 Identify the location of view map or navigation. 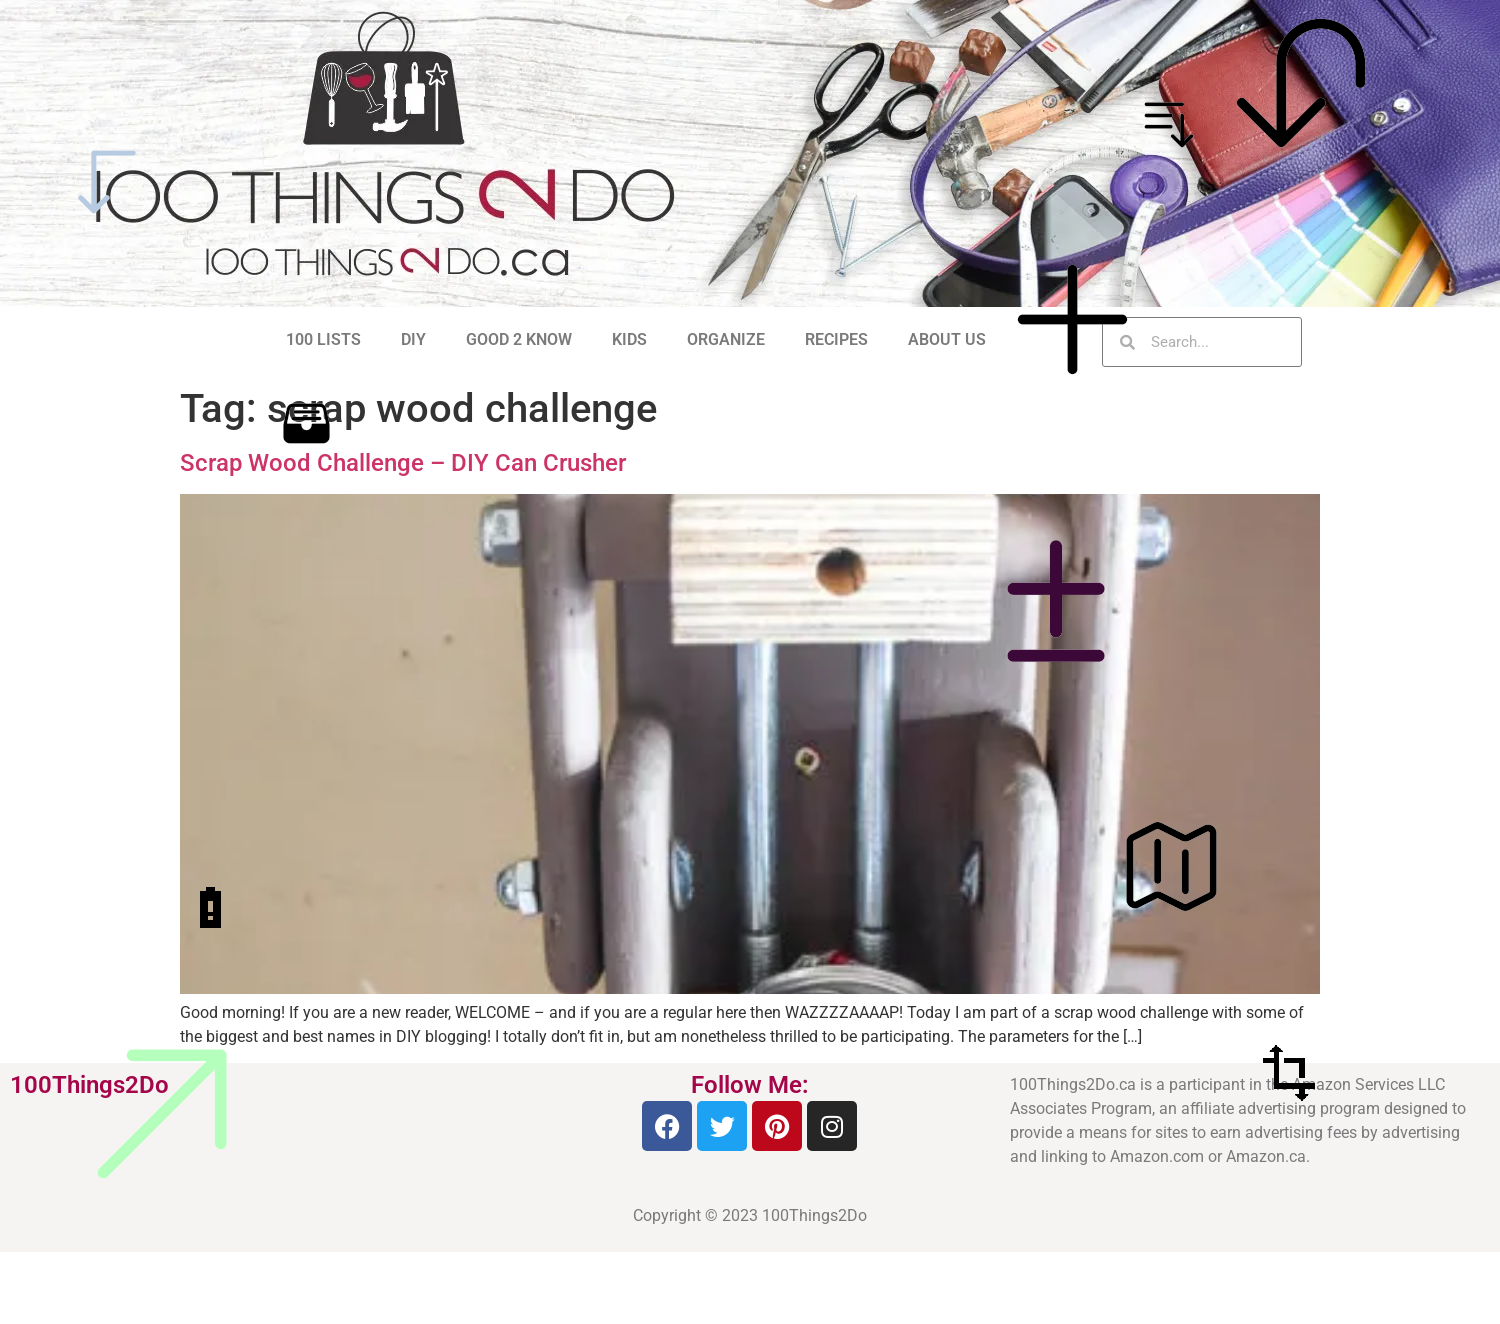
(1171, 866).